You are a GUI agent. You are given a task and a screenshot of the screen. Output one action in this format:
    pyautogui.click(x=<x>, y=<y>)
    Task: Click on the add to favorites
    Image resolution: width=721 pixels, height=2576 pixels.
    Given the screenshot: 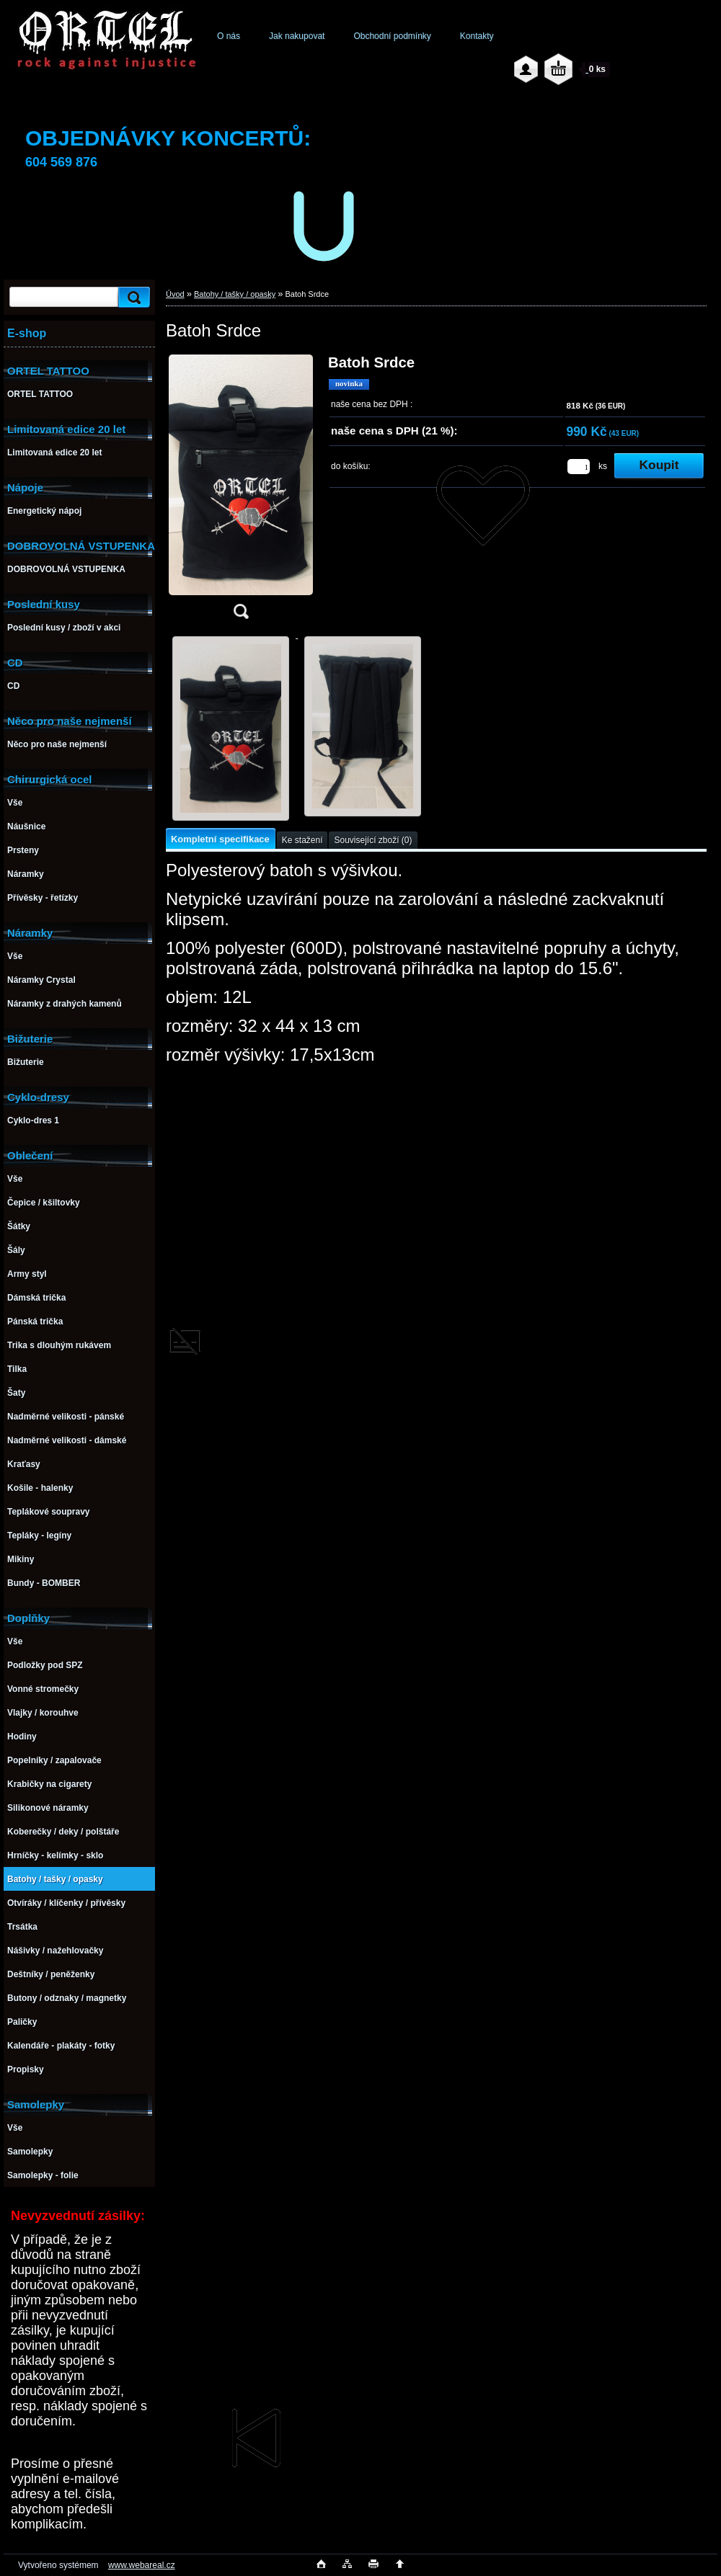 What is the action you would take?
    pyautogui.click(x=483, y=502)
    